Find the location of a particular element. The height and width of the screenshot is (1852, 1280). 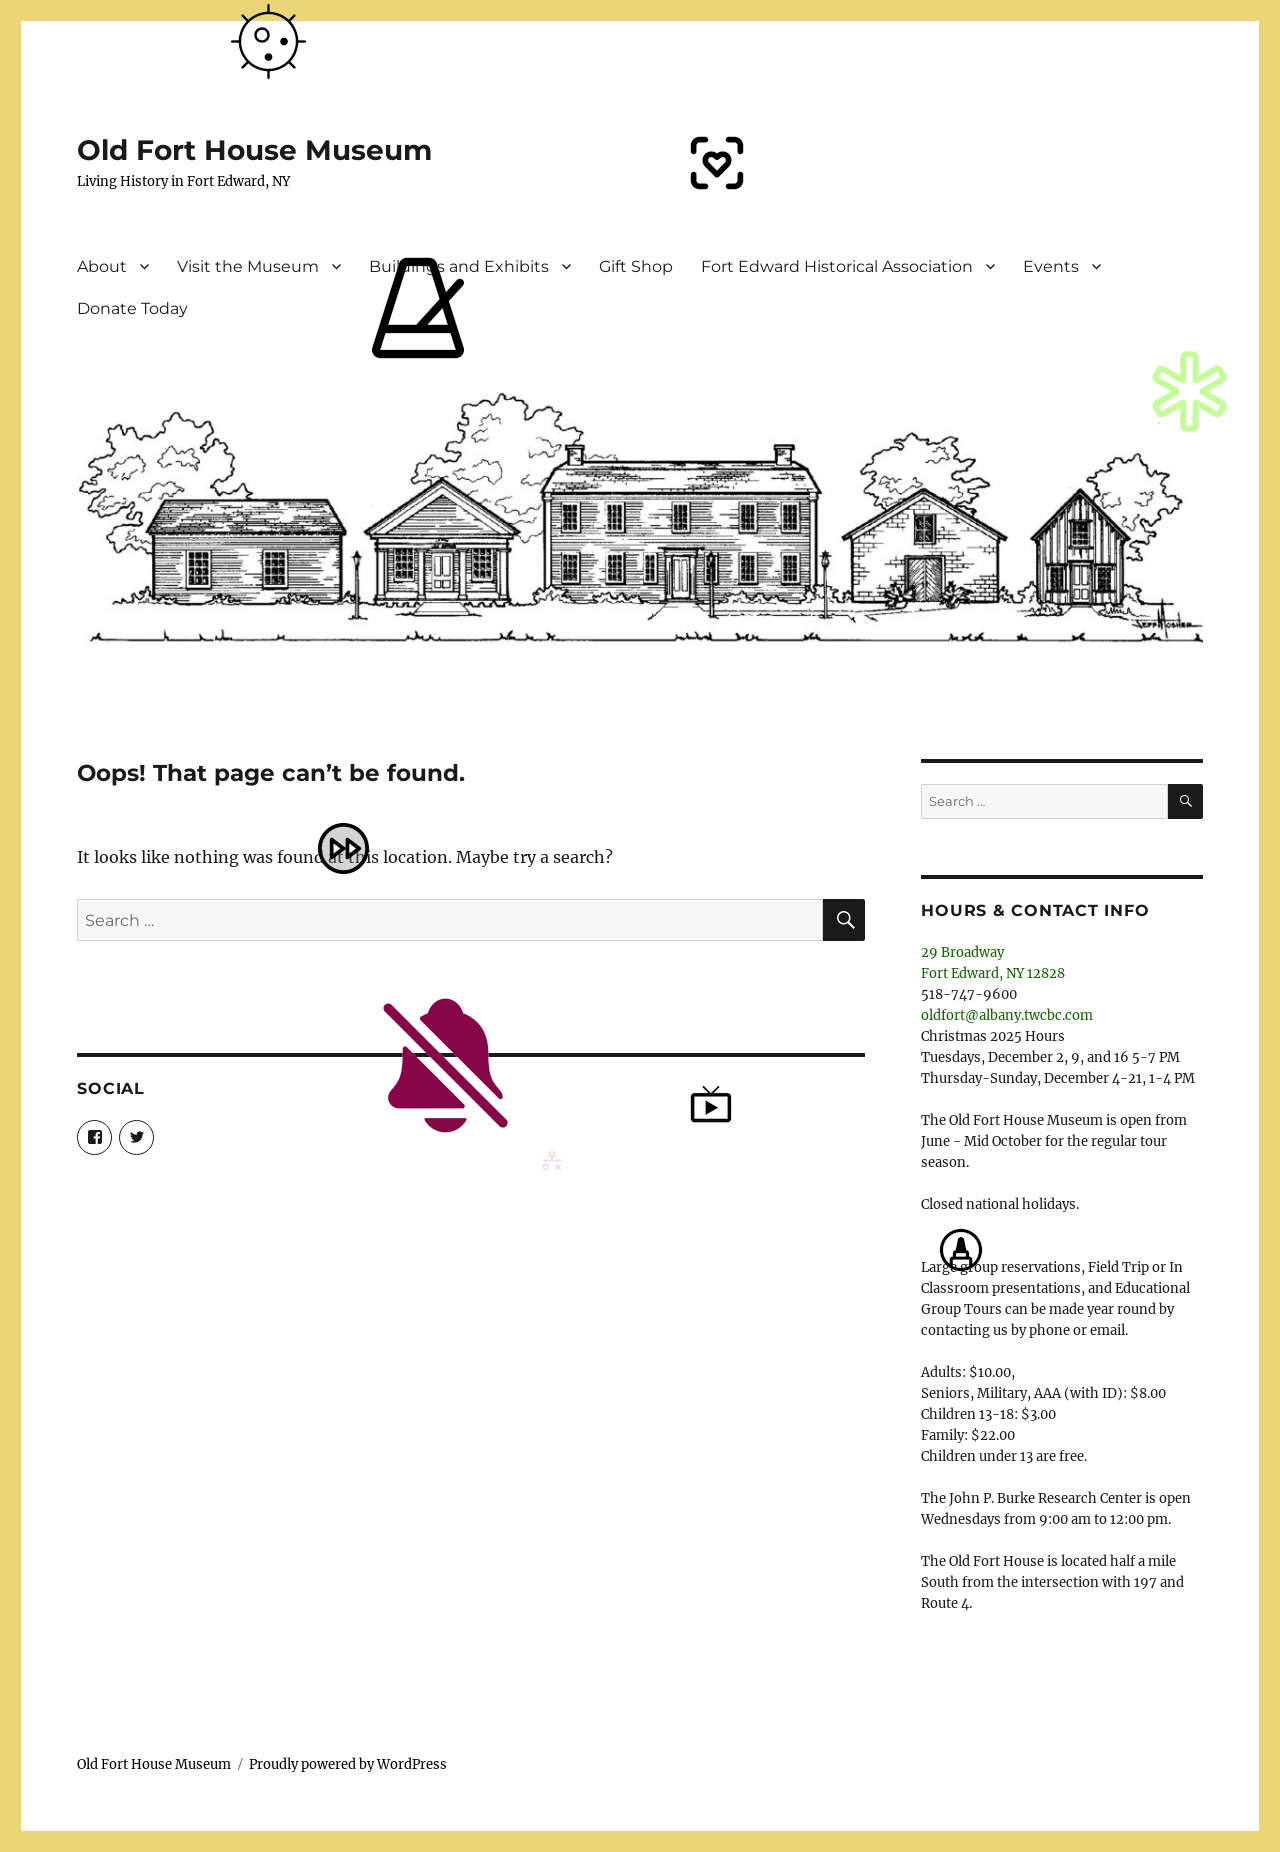

indicates virus or malware detected is located at coordinates (268, 41).